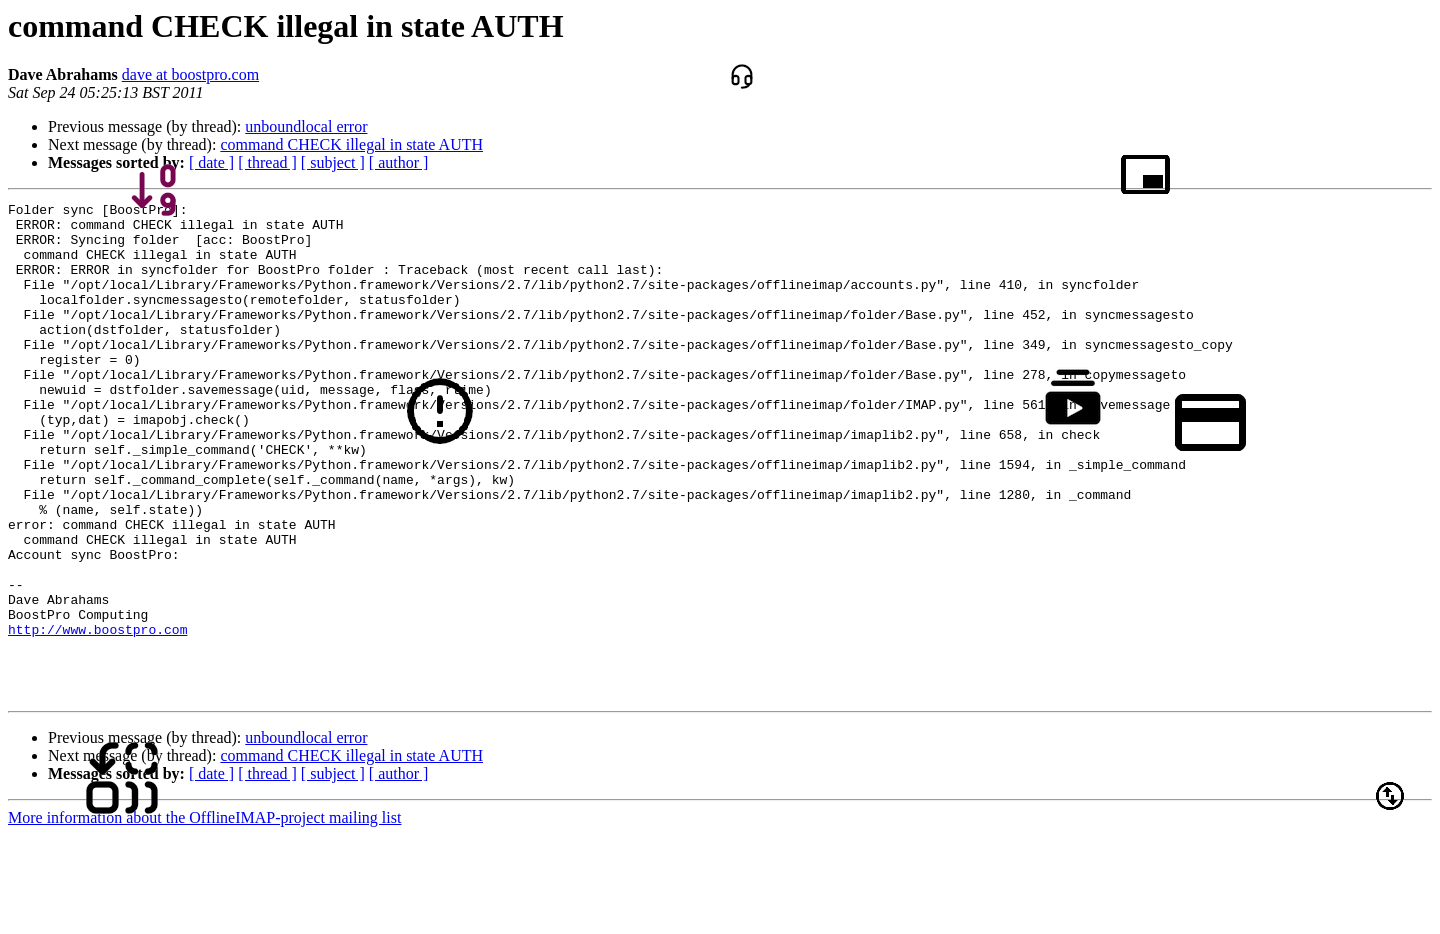  What do you see at coordinates (155, 190) in the screenshot?
I see `sort numbers in ascending order (0-9)` at bounding box center [155, 190].